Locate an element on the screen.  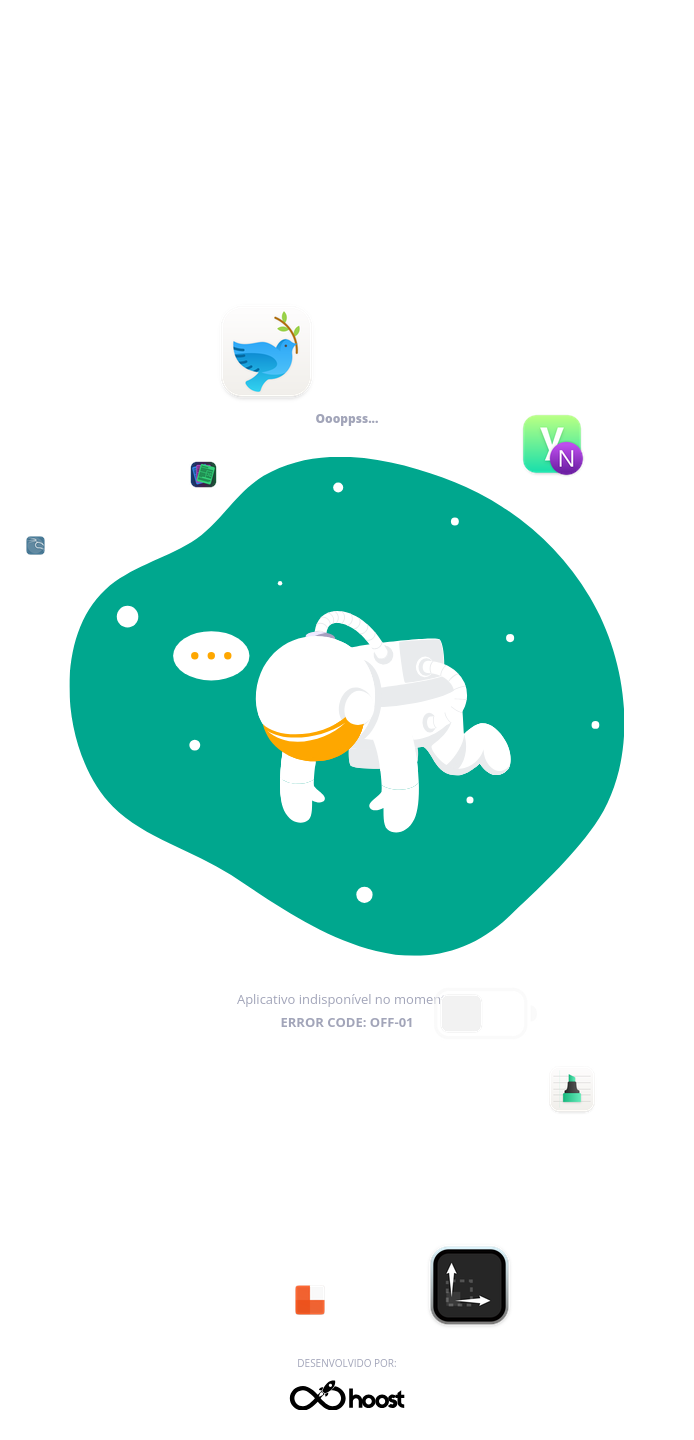
open marker app for highlighting and annotating documents is located at coordinates (572, 1089).